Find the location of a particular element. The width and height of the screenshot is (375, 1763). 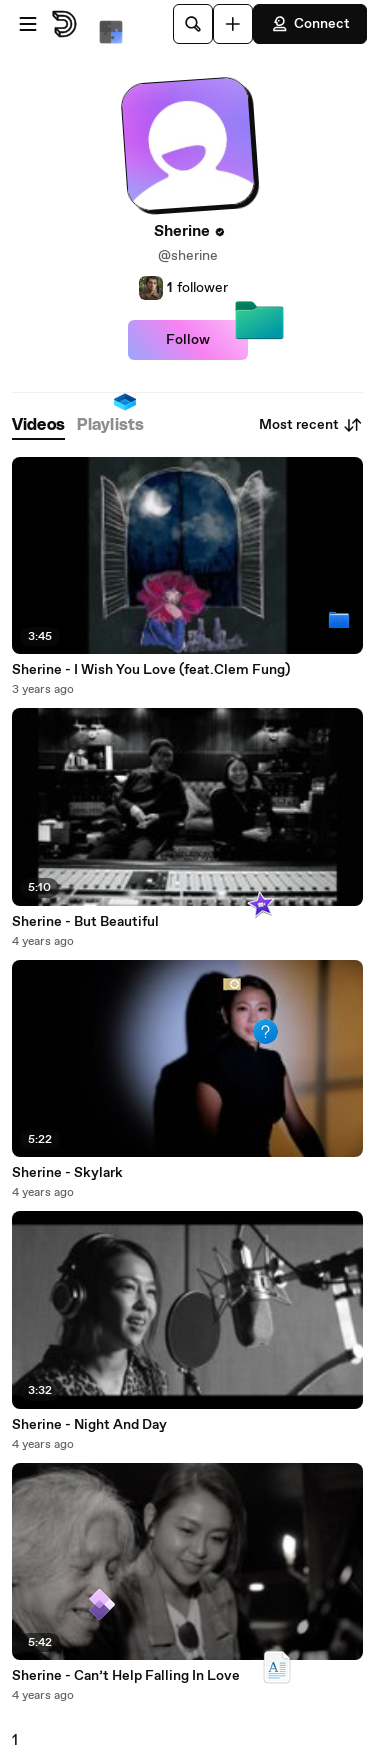

access help or support information is located at coordinates (265, 1031).